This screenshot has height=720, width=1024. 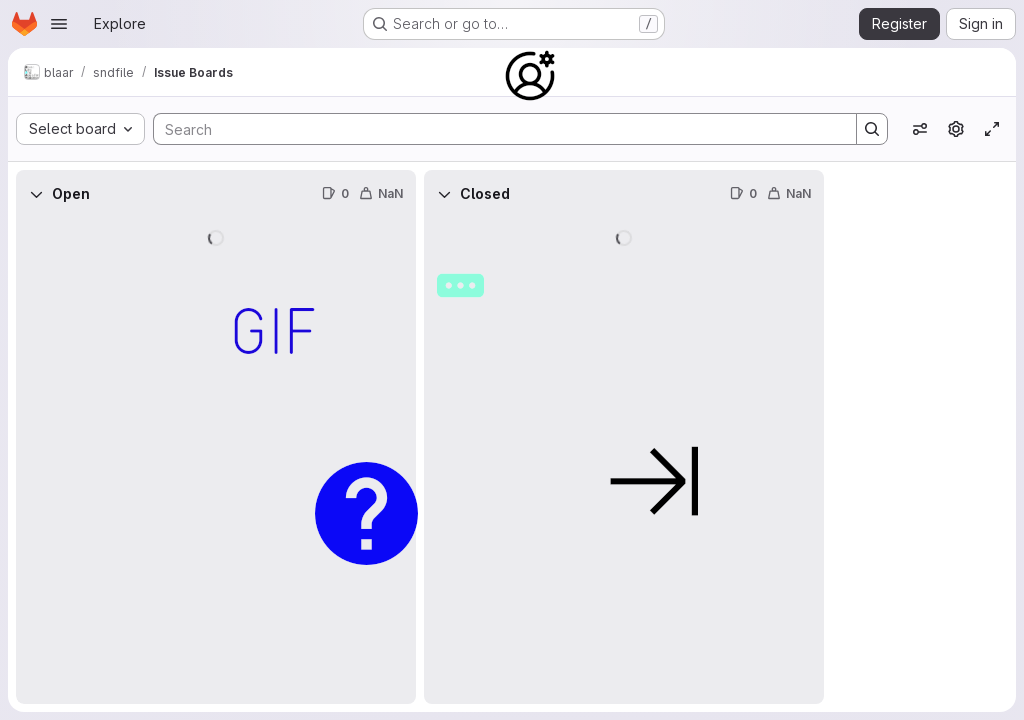 I want to click on access more options or actions, so click(x=460, y=285).